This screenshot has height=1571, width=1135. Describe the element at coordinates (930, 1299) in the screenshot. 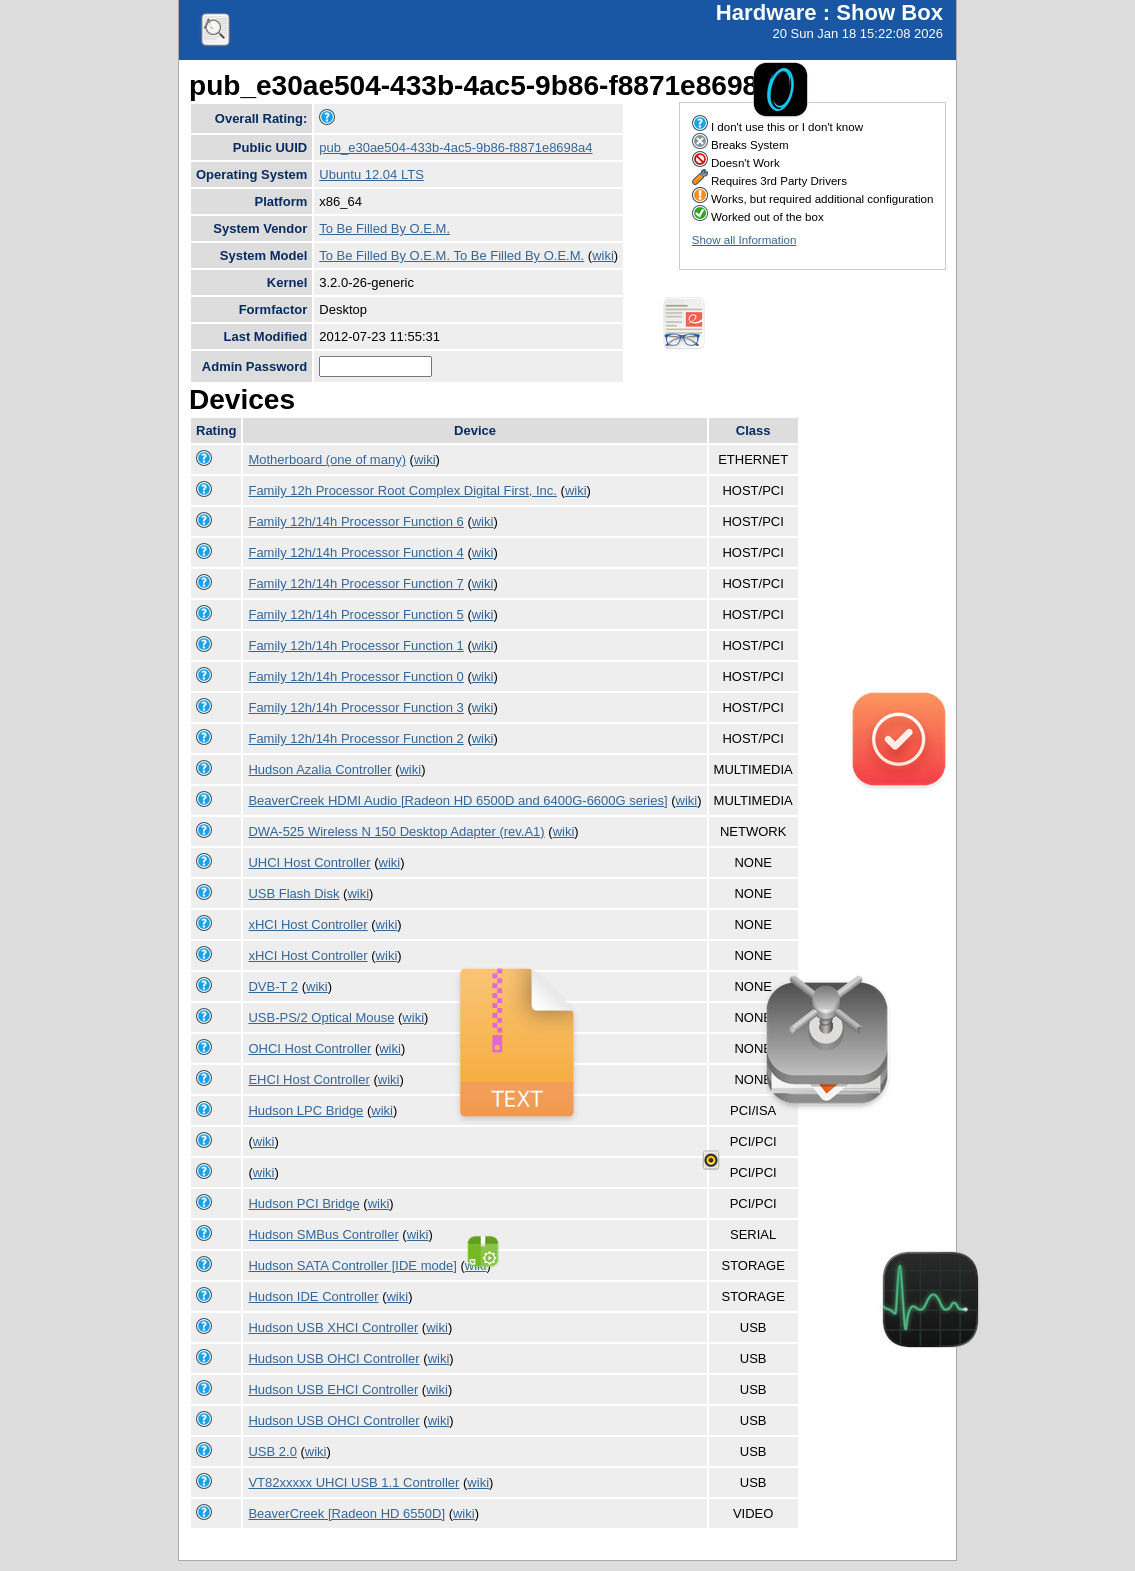

I see `open system monitor to view CPU and memory usage` at that location.